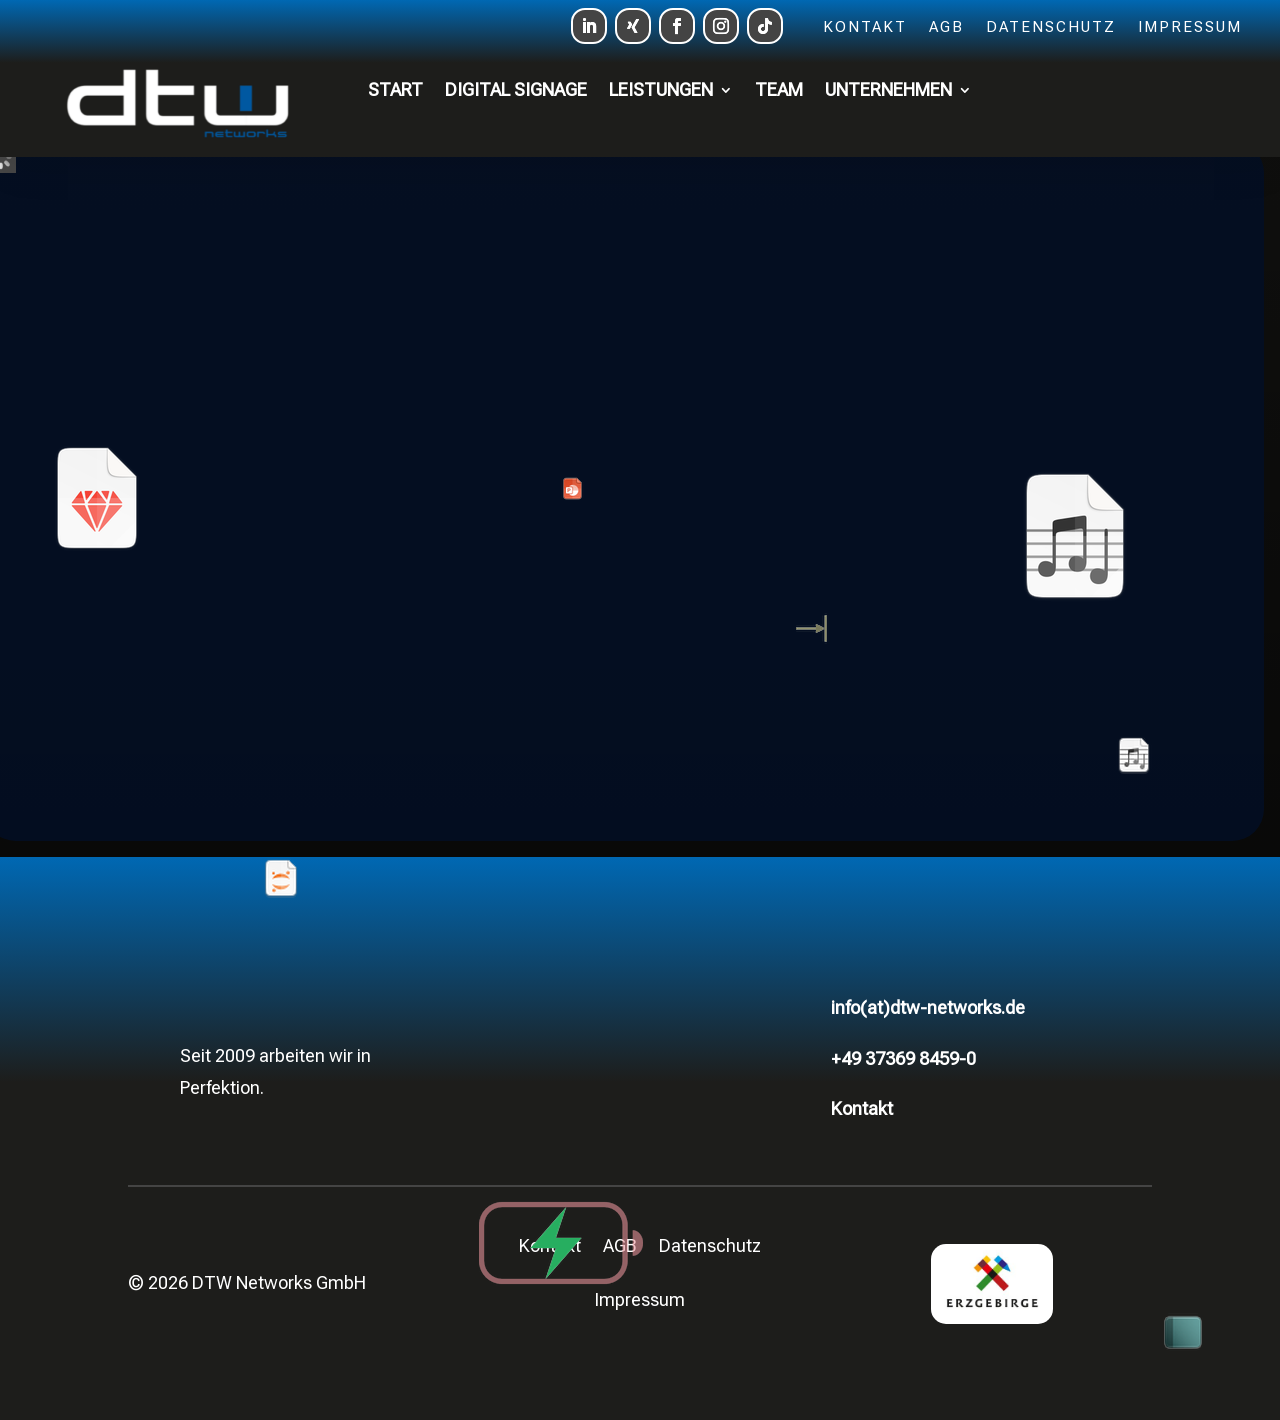 The image size is (1280, 1420). What do you see at coordinates (561, 1243) in the screenshot?
I see `indicates battery is empty but currently charging` at bounding box center [561, 1243].